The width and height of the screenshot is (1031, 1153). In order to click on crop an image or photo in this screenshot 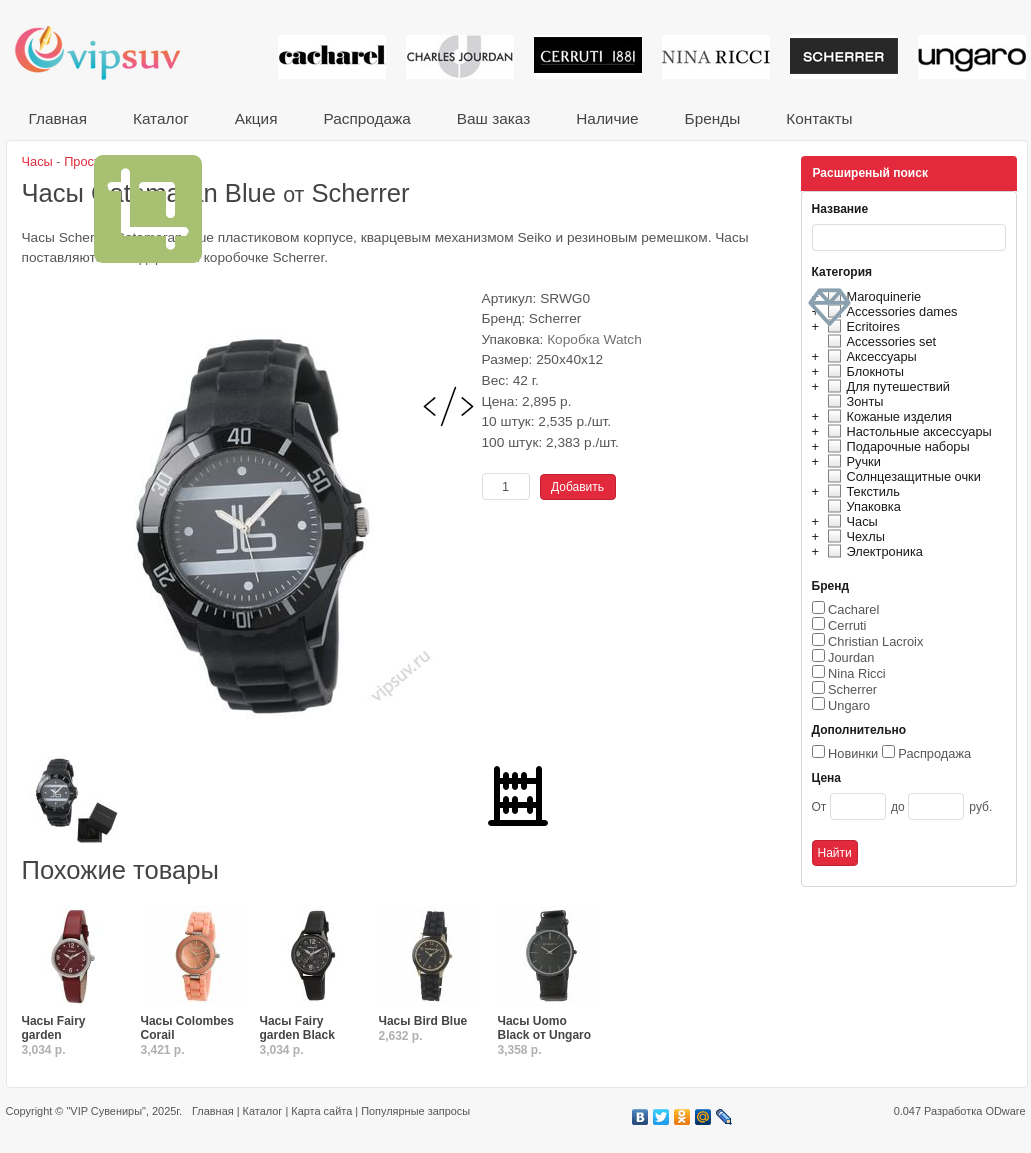, I will do `click(148, 209)`.